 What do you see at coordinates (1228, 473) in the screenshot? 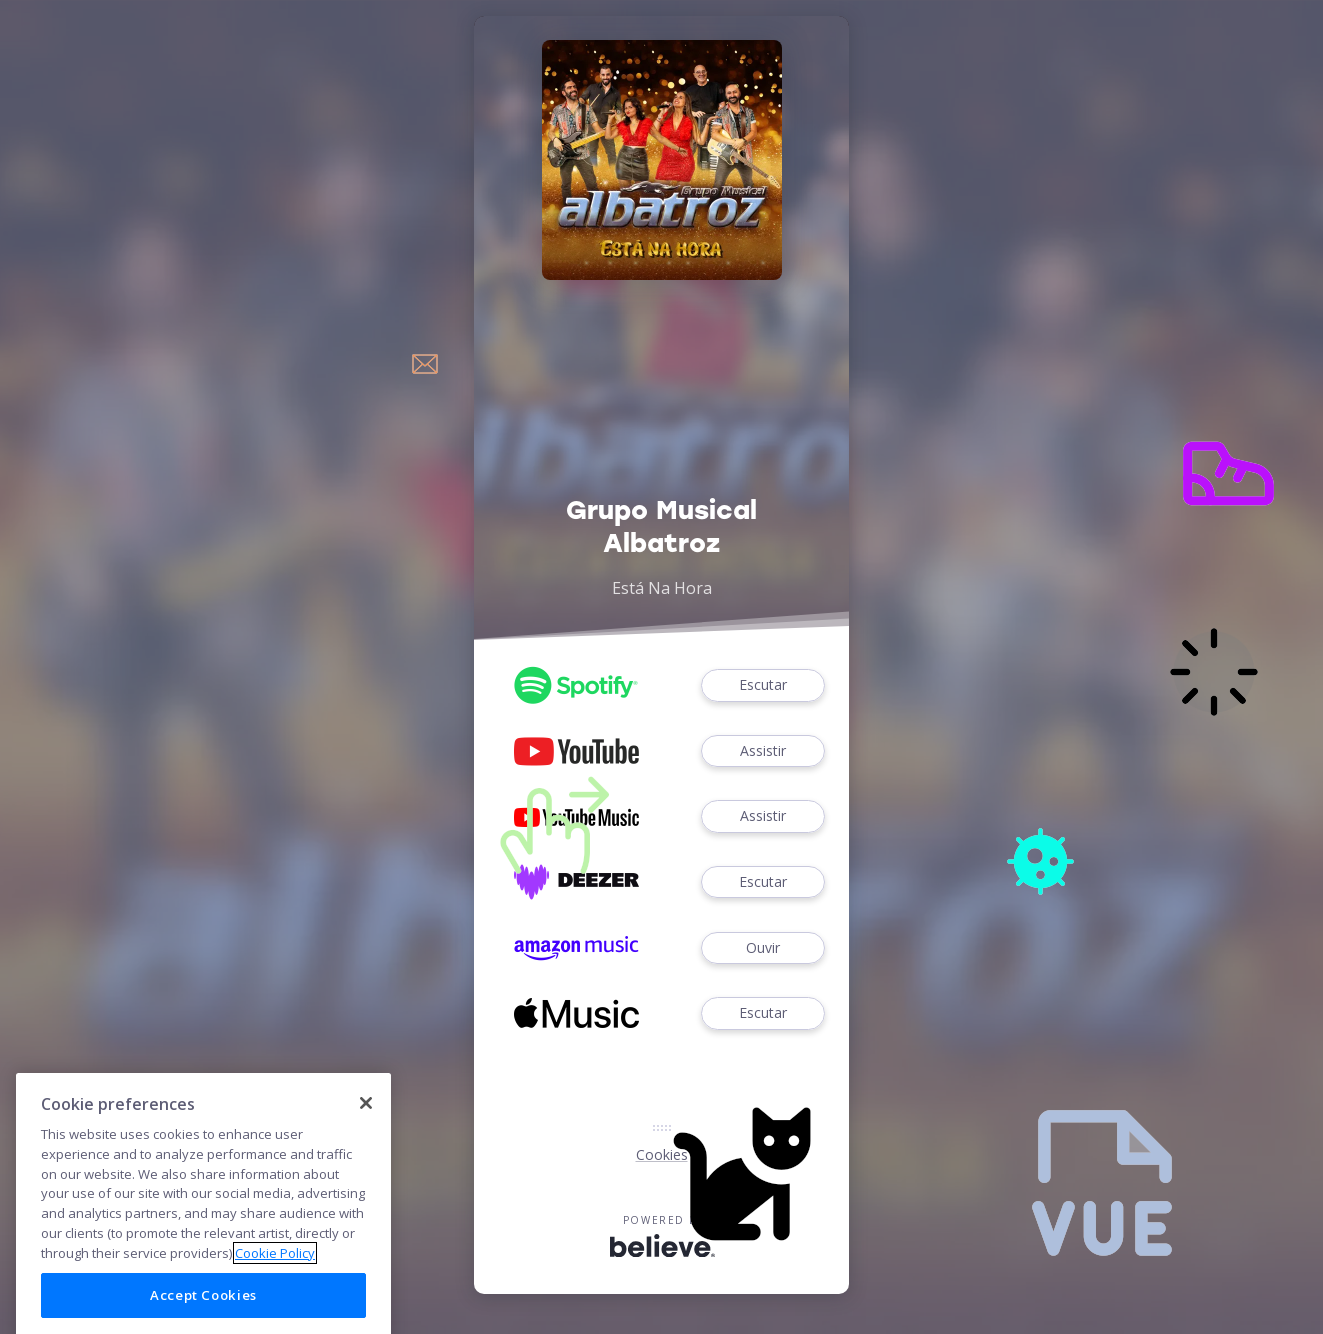
I see `browse footwear or shoe products` at bounding box center [1228, 473].